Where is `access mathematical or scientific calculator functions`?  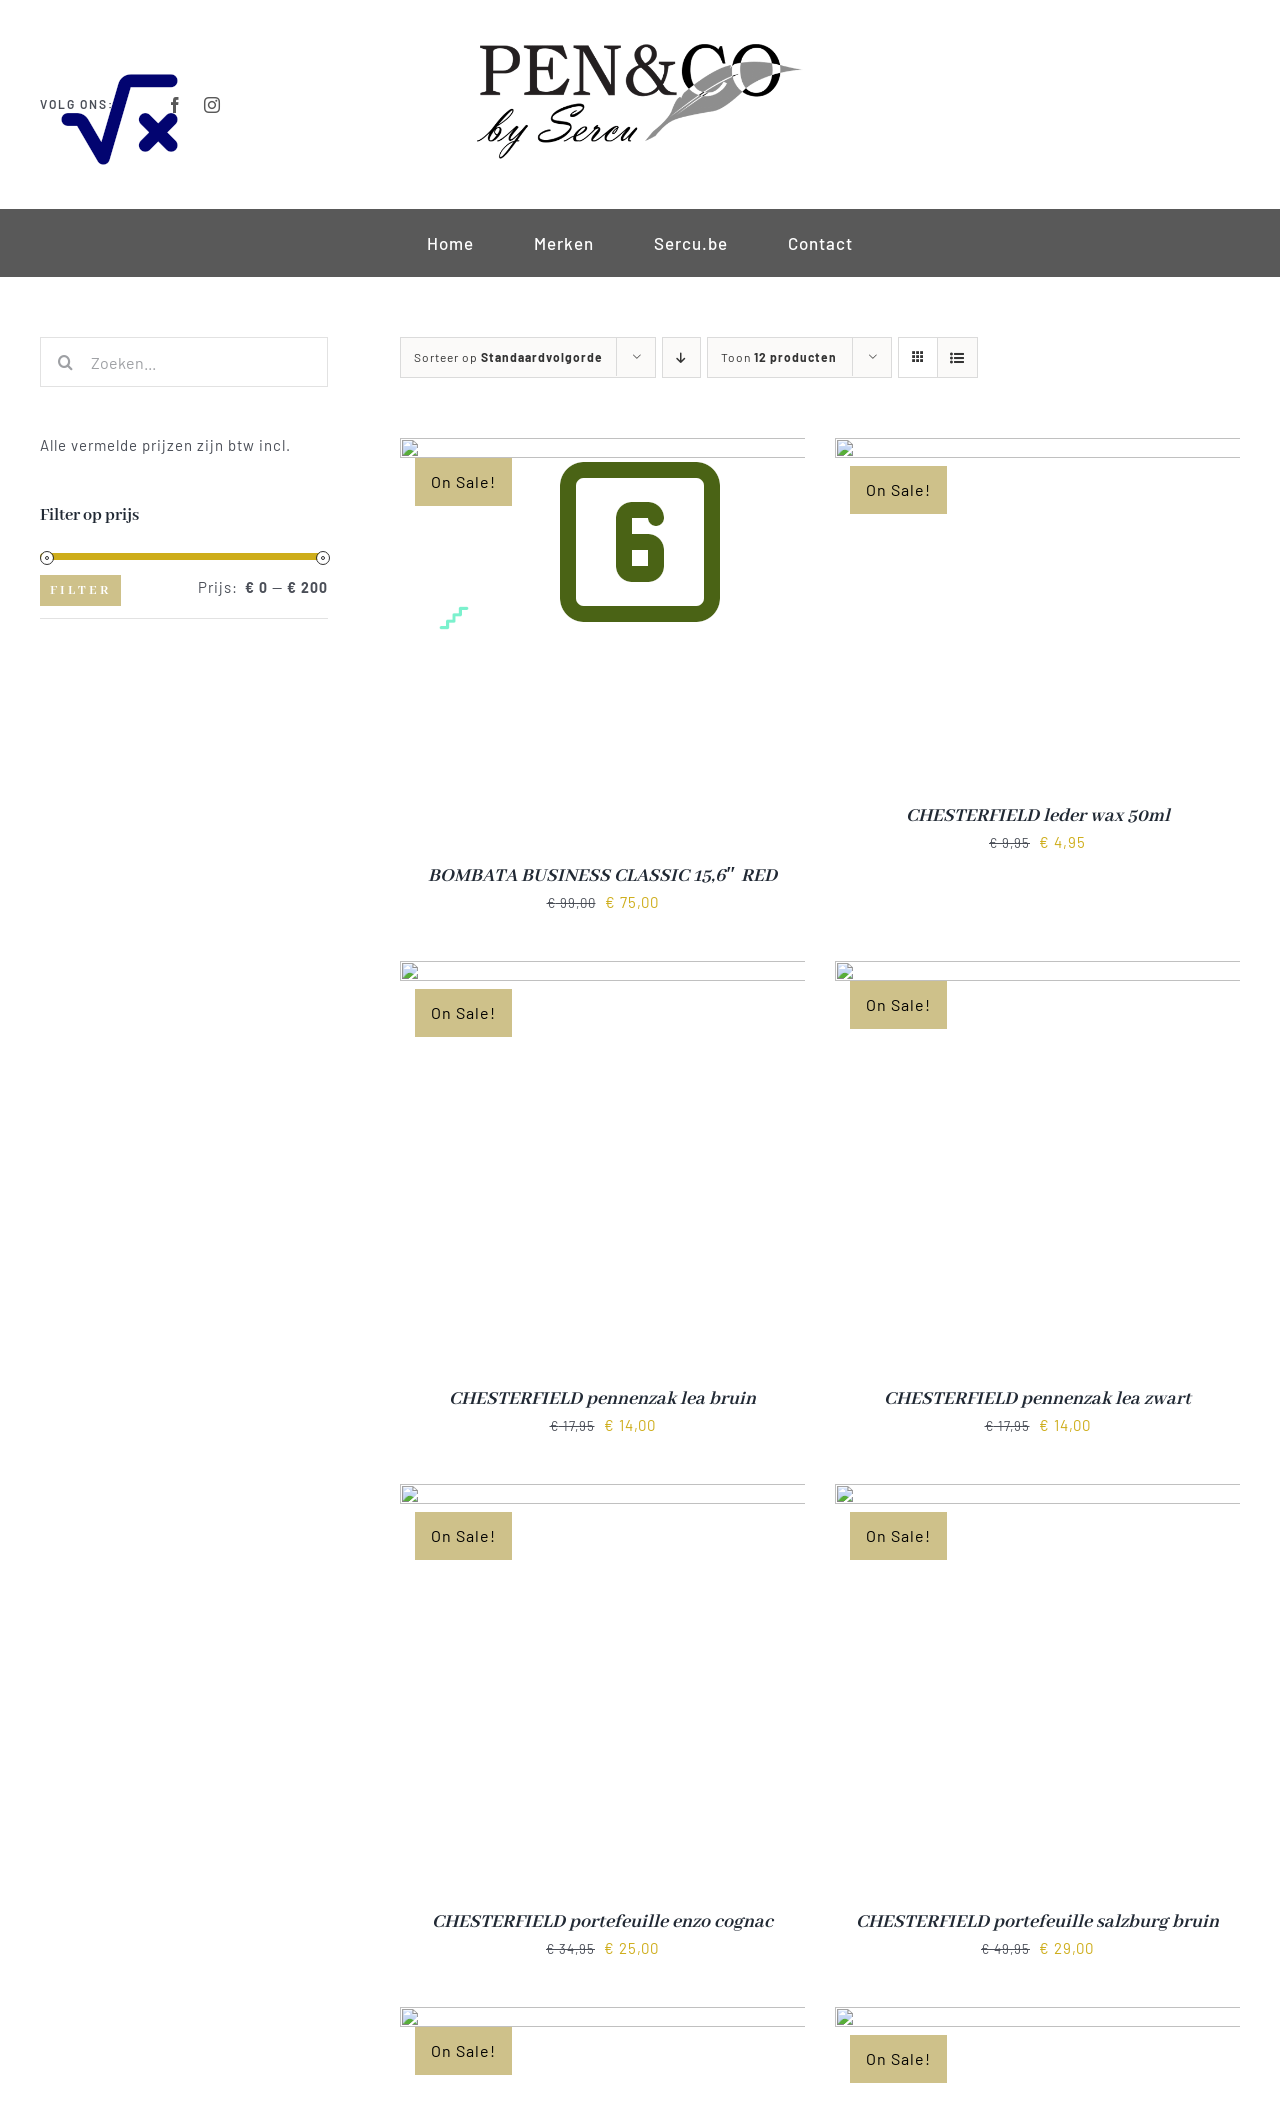 access mathematical or scientific calculator functions is located at coordinates (119, 119).